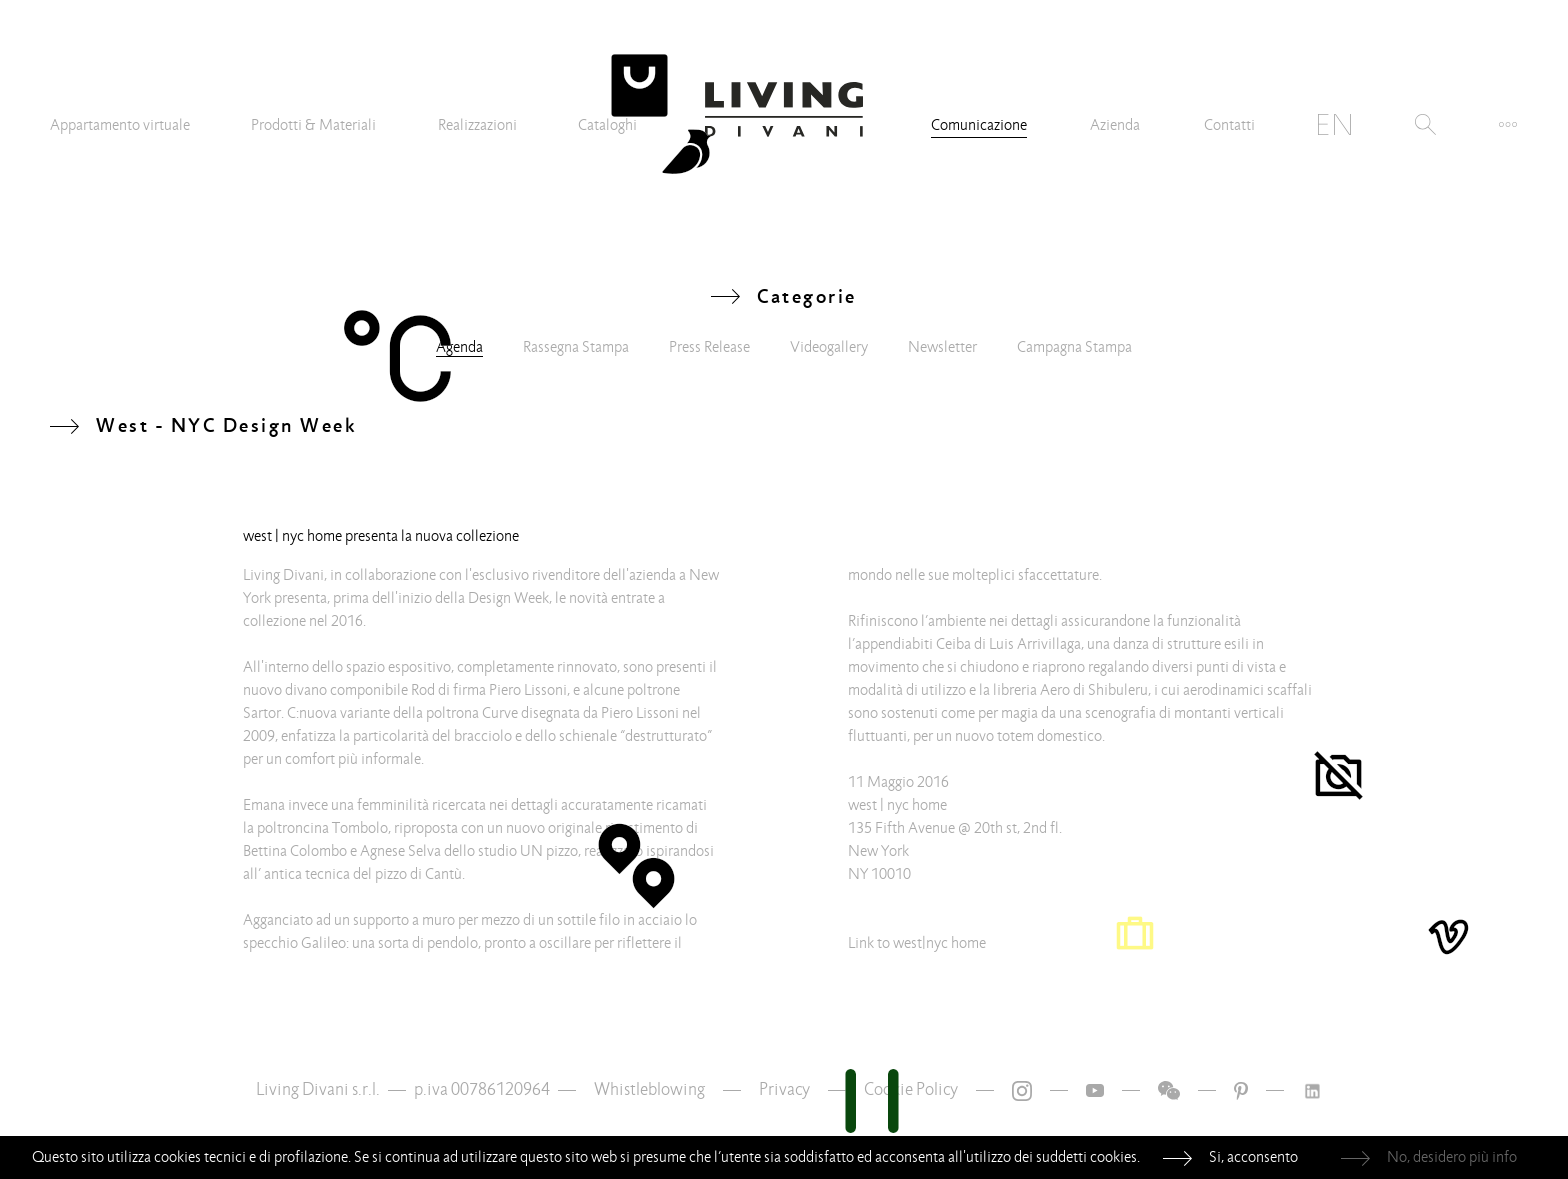  Describe the element at coordinates (636, 865) in the screenshot. I see `view distance between two locations` at that location.